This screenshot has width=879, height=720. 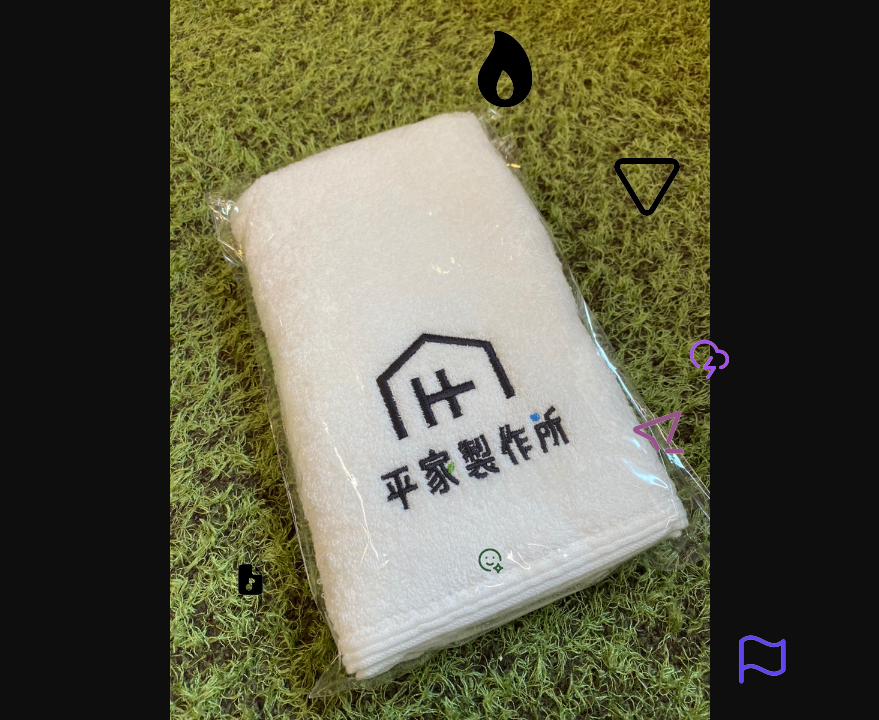 I want to click on flag or report content, so click(x=760, y=658).